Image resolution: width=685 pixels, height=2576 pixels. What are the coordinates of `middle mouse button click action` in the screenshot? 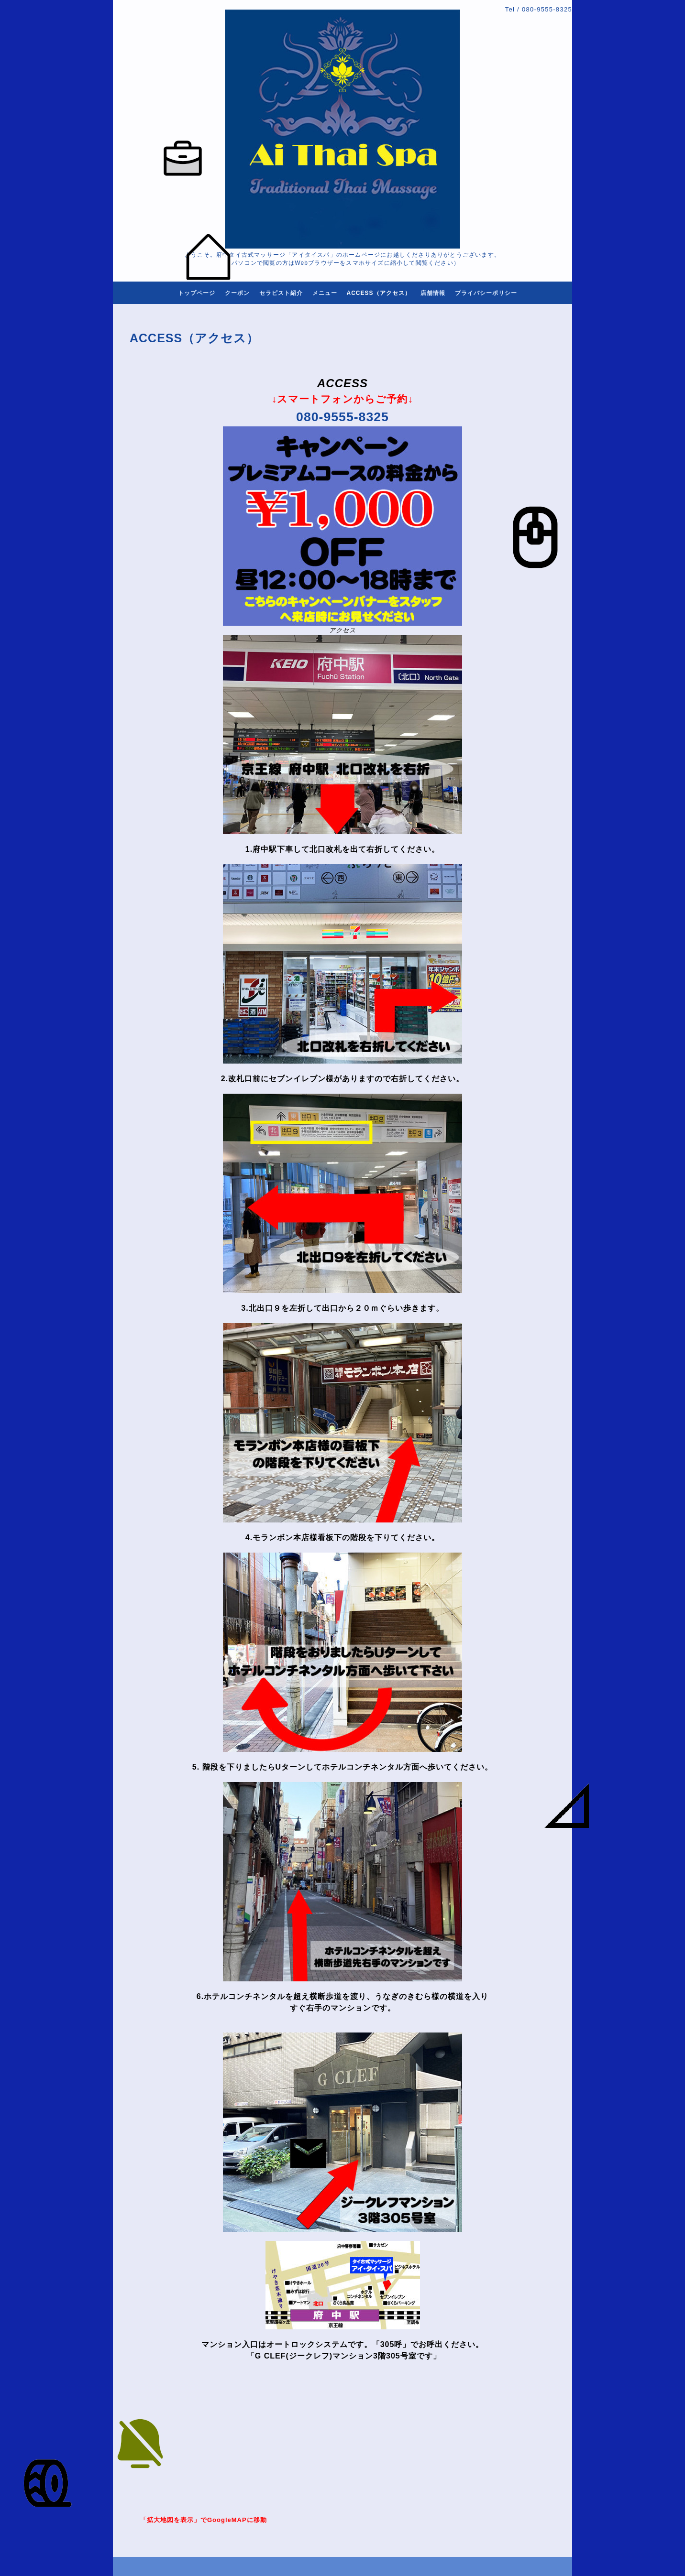 It's located at (535, 537).